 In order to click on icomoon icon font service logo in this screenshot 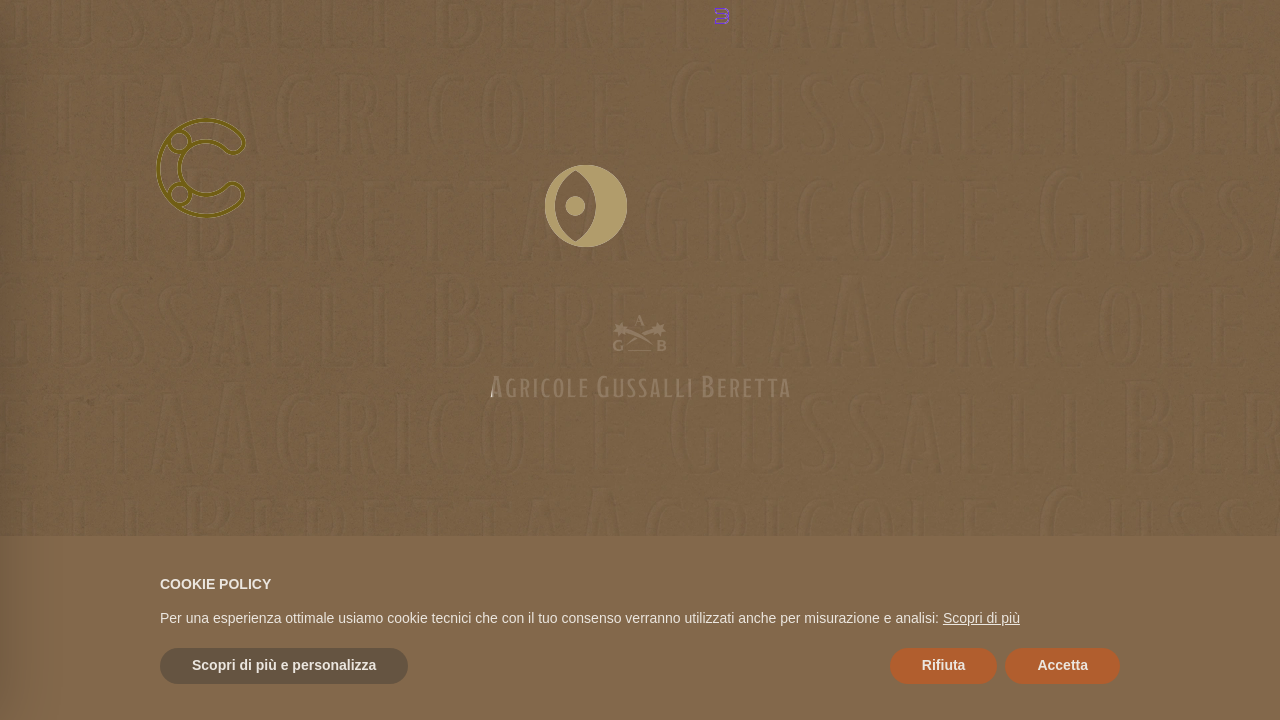, I will do `click(586, 206)`.